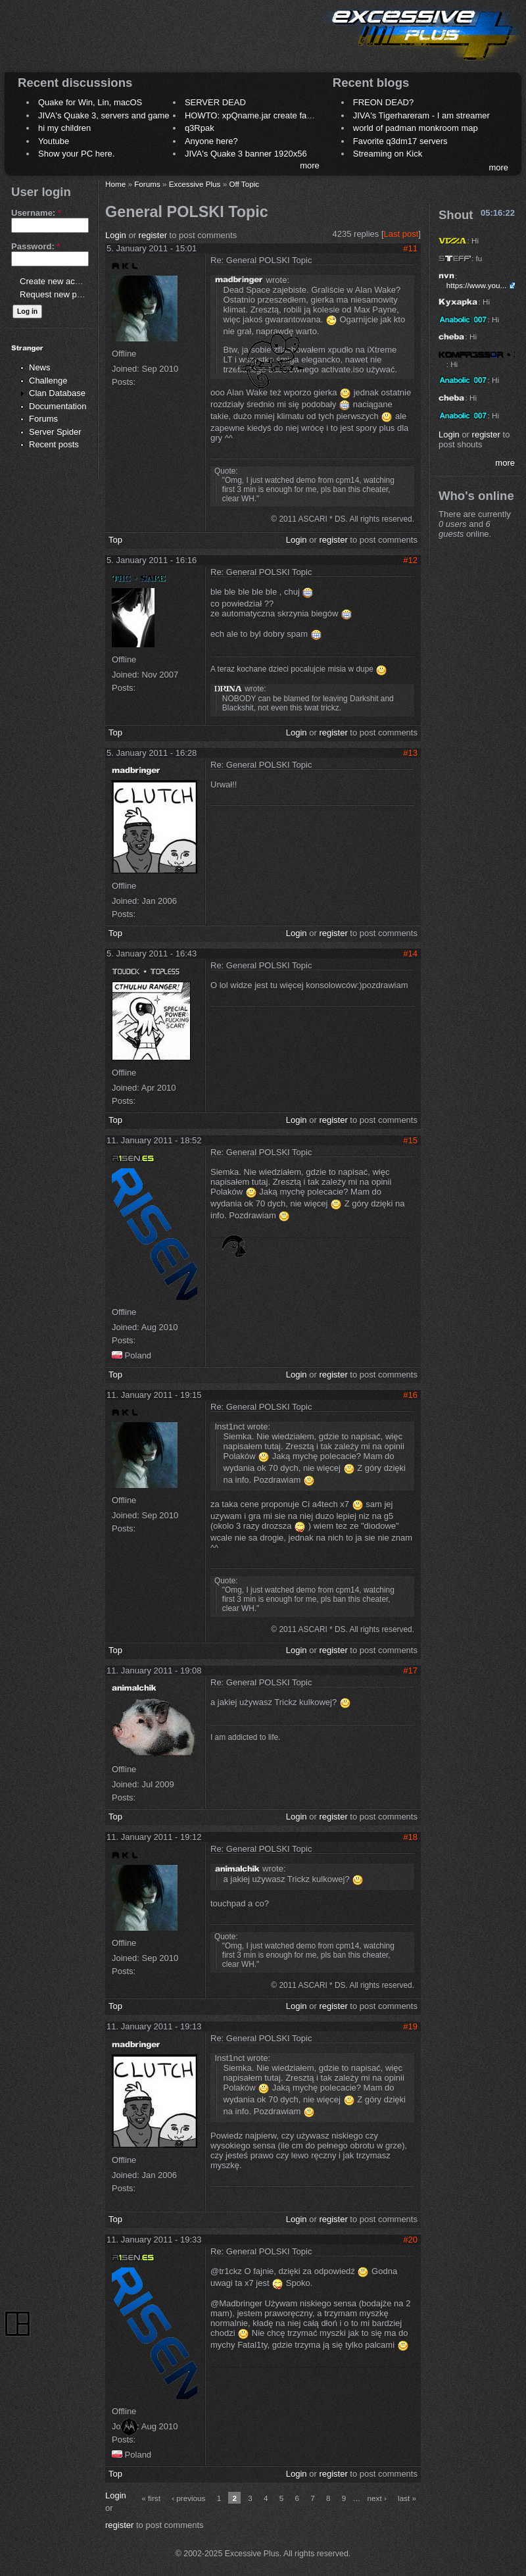 The width and height of the screenshot is (526, 2576). I want to click on open notepad++ text editor, so click(270, 360).